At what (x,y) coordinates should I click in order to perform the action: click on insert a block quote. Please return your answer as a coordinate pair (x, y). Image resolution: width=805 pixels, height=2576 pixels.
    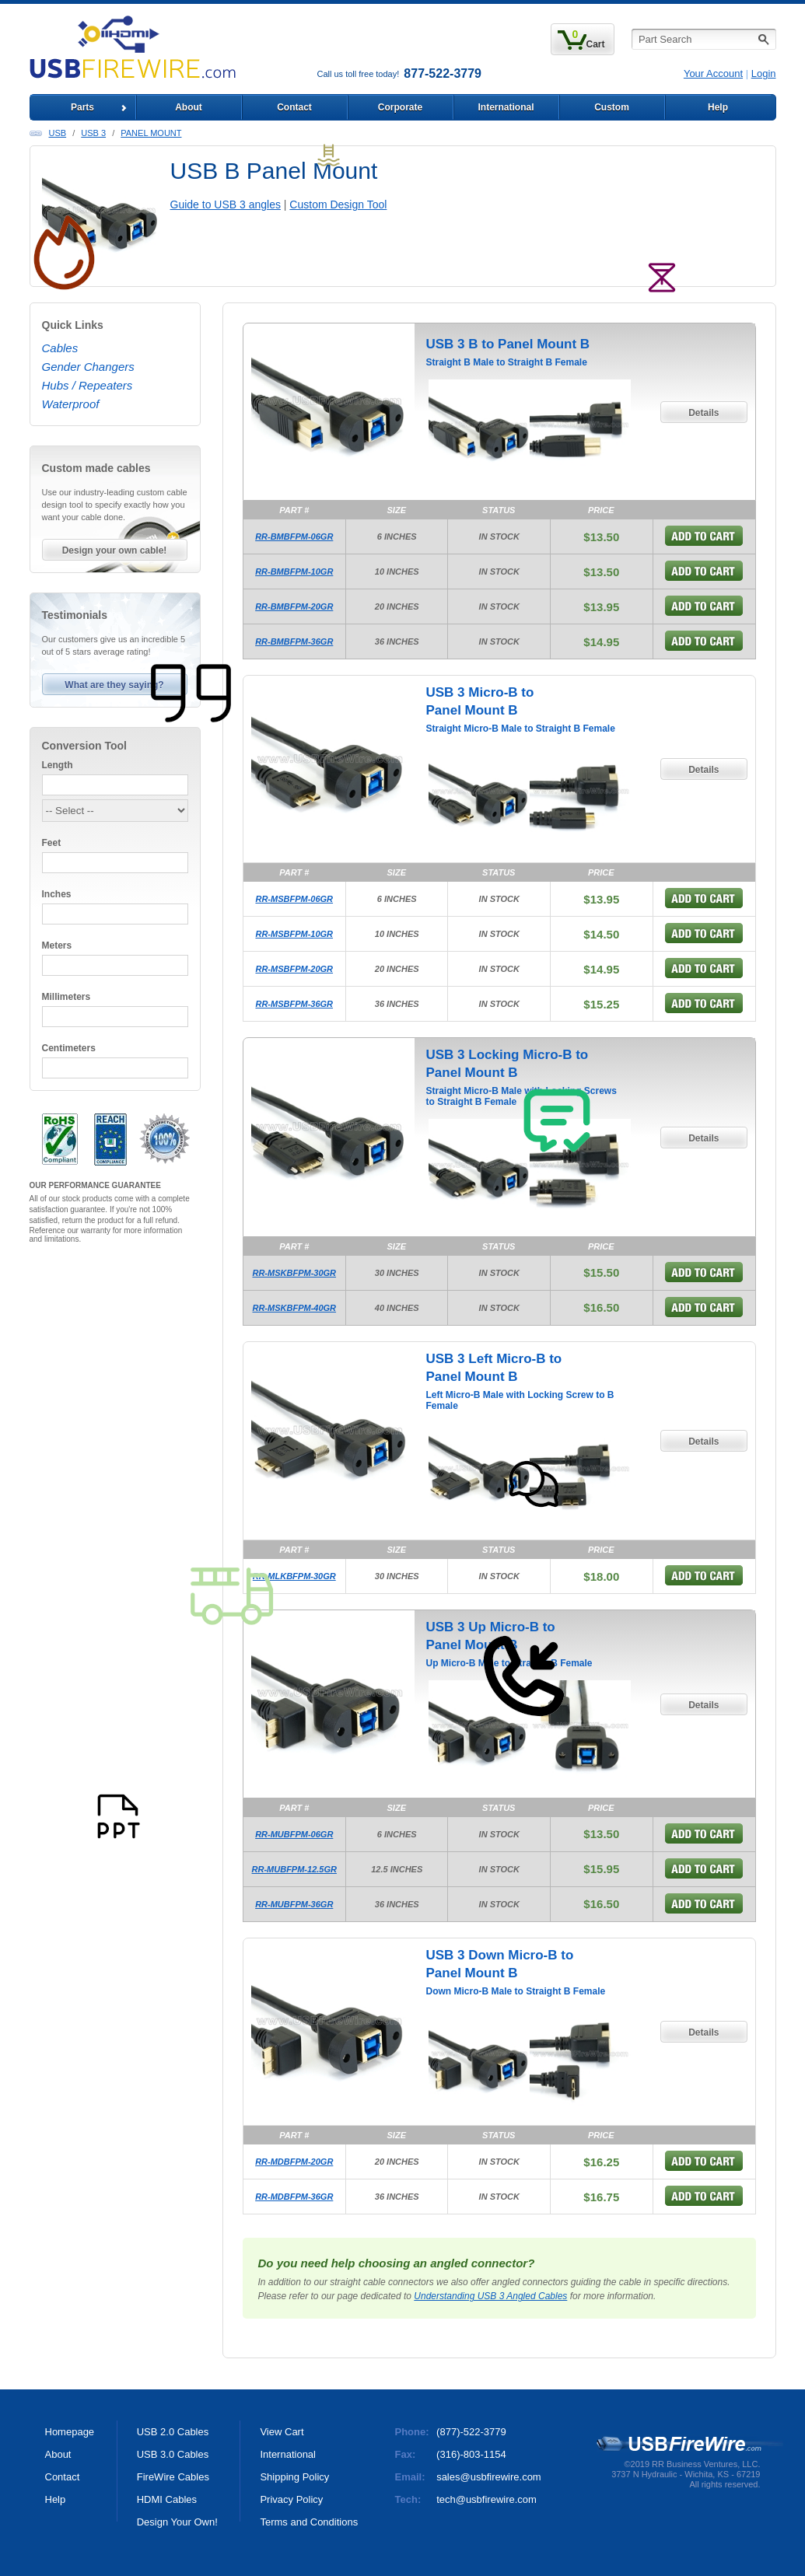
    Looking at the image, I should click on (191, 691).